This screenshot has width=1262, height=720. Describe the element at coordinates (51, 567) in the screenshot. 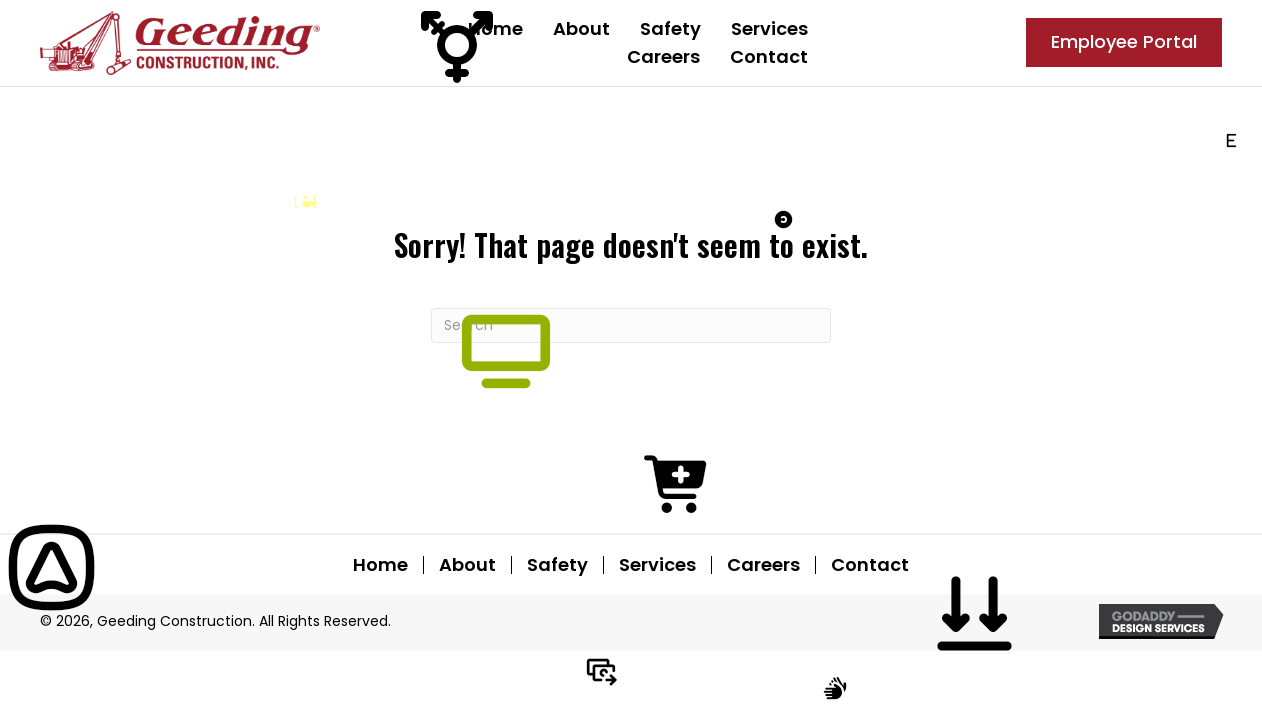

I see `AdonisJS framework logo` at that location.